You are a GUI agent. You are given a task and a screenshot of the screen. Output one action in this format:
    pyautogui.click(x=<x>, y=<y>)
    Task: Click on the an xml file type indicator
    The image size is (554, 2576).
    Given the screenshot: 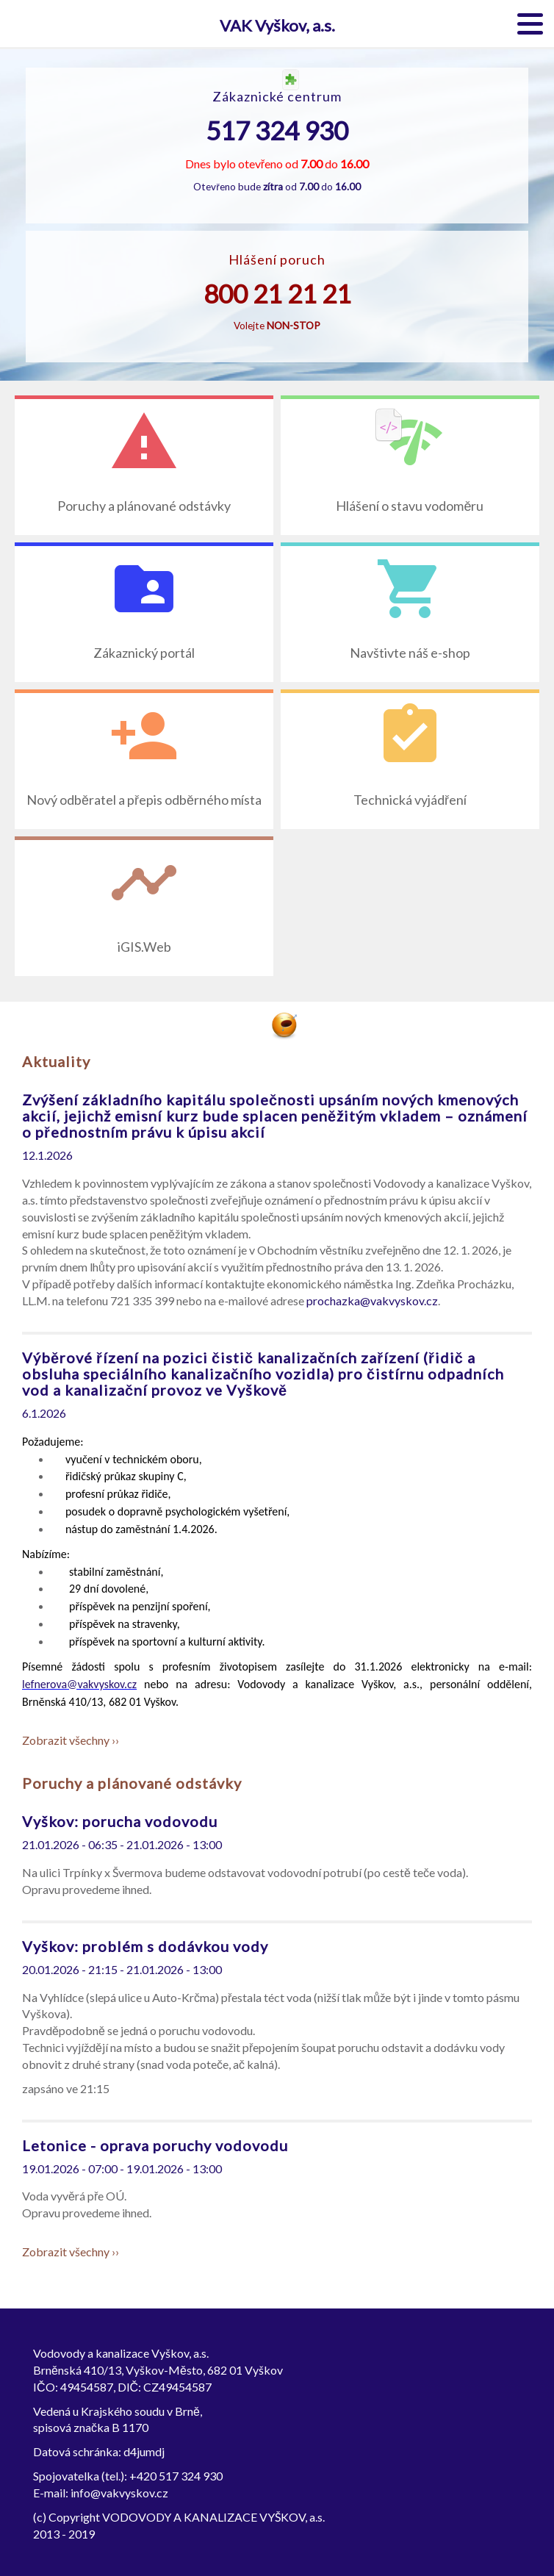 What is the action you would take?
    pyautogui.click(x=389, y=425)
    